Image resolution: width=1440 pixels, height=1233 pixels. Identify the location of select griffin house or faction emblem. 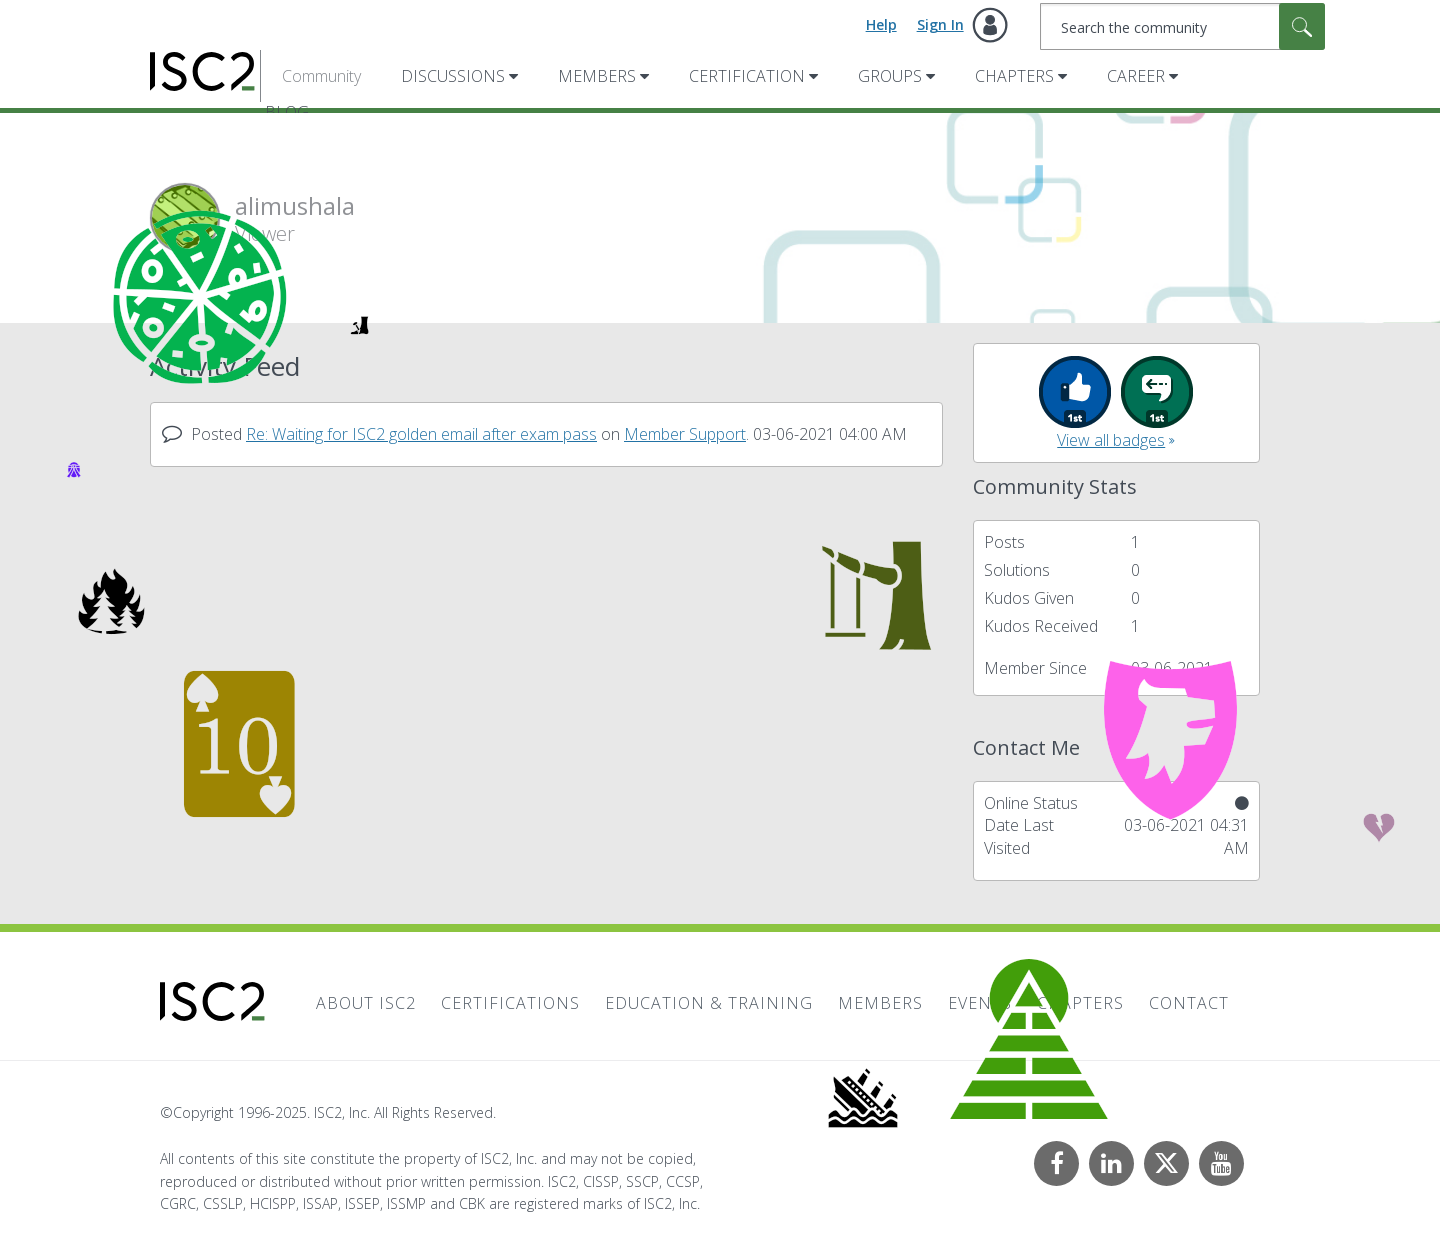
(1170, 737).